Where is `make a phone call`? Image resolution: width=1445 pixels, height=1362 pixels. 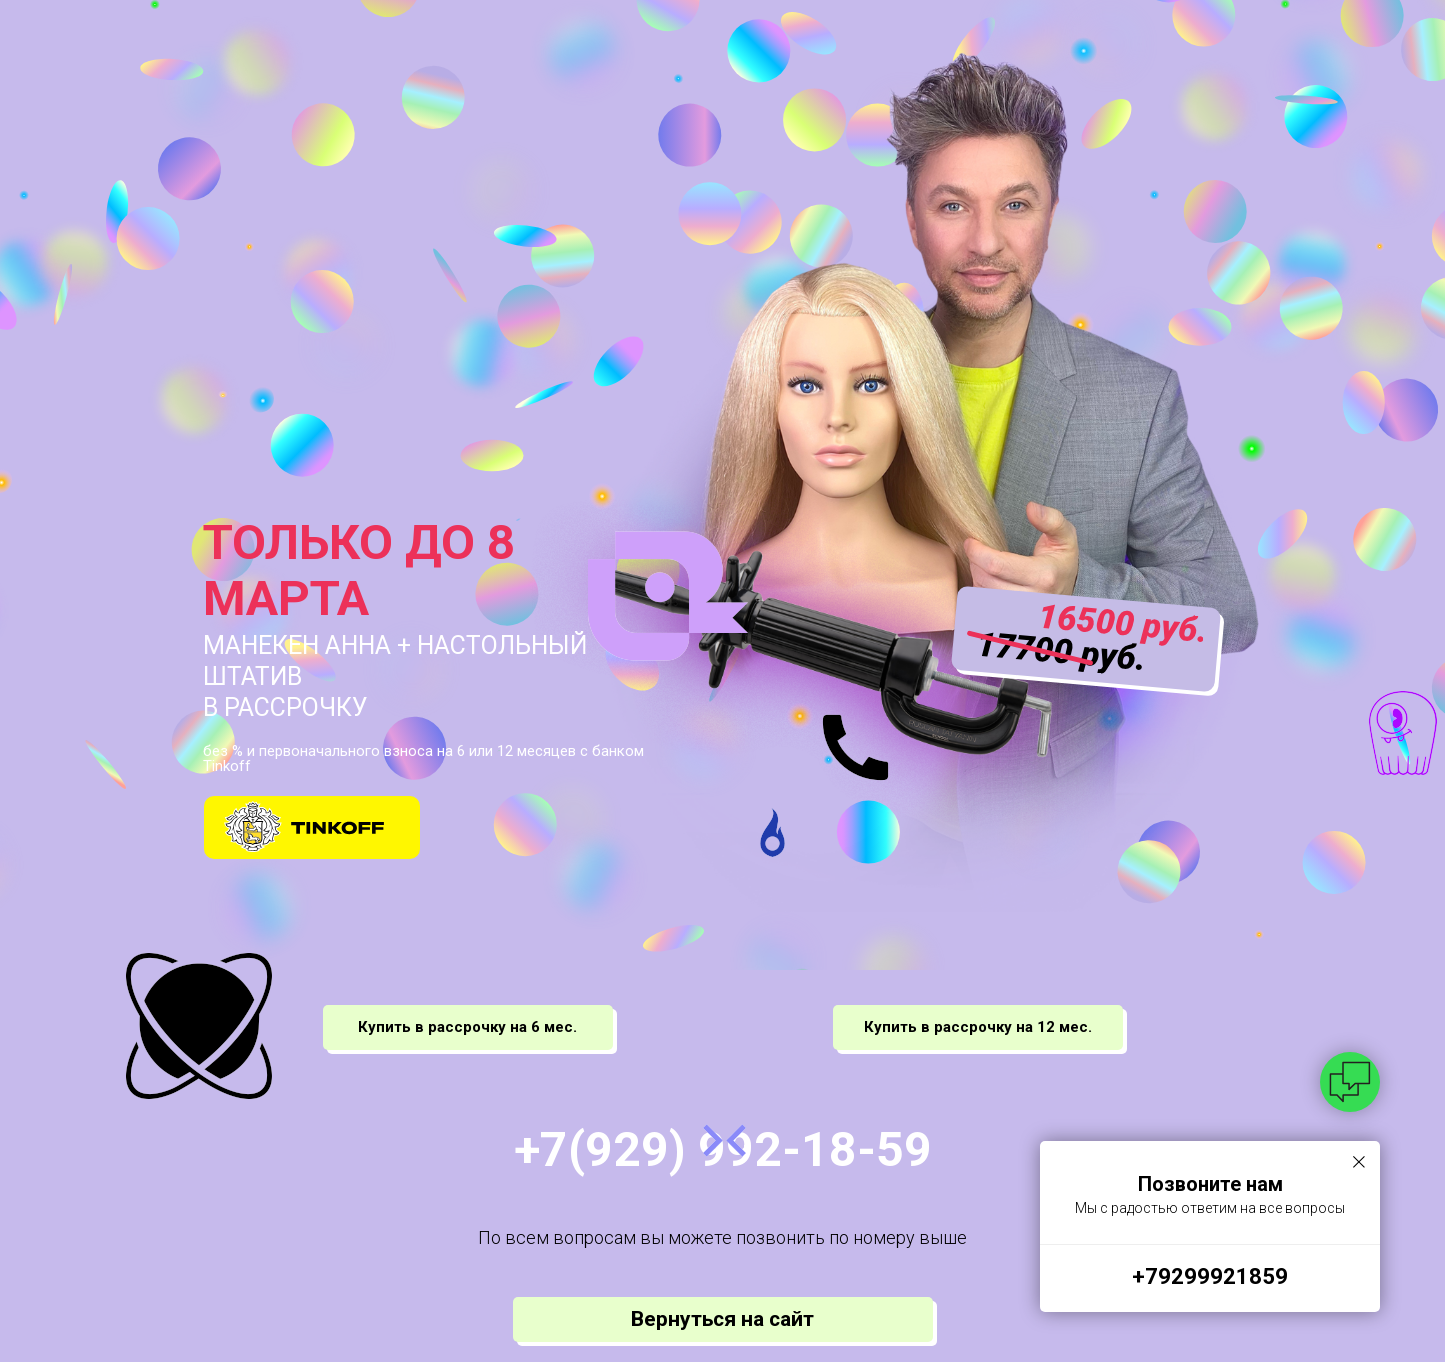 make a phone call is located at coordinates (855, 747).